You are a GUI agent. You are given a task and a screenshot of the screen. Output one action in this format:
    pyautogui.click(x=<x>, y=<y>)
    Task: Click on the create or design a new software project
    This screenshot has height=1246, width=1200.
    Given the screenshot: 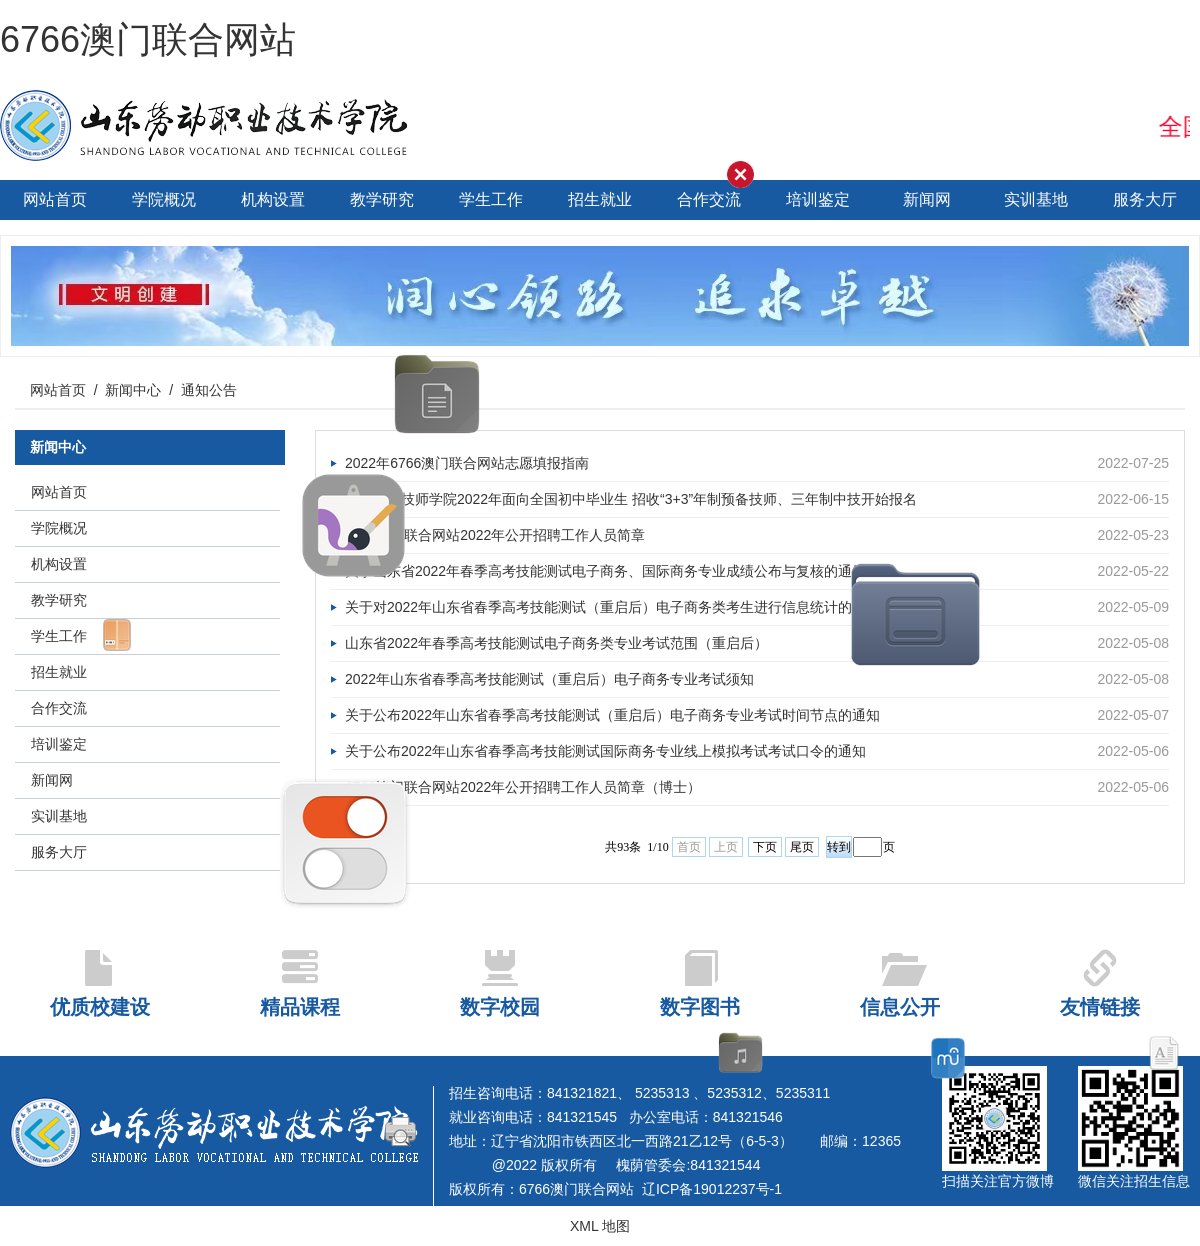 What is the action you would take?
    pyautogui.click(x=353, y=525)
    